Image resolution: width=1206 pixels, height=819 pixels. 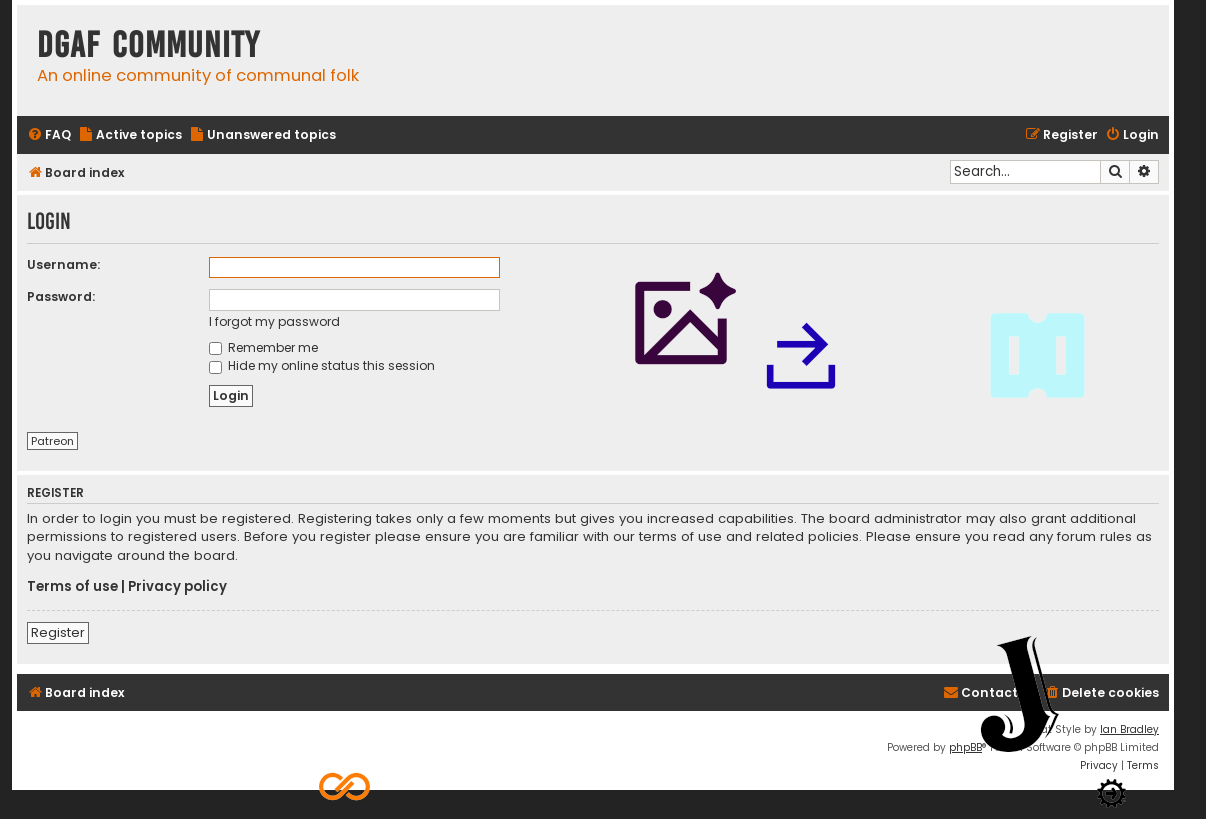 What do you see at coordinates (1111, 793) in the screenshot?
I see `inductive automation company logo` at bounding box center [1111, 793].